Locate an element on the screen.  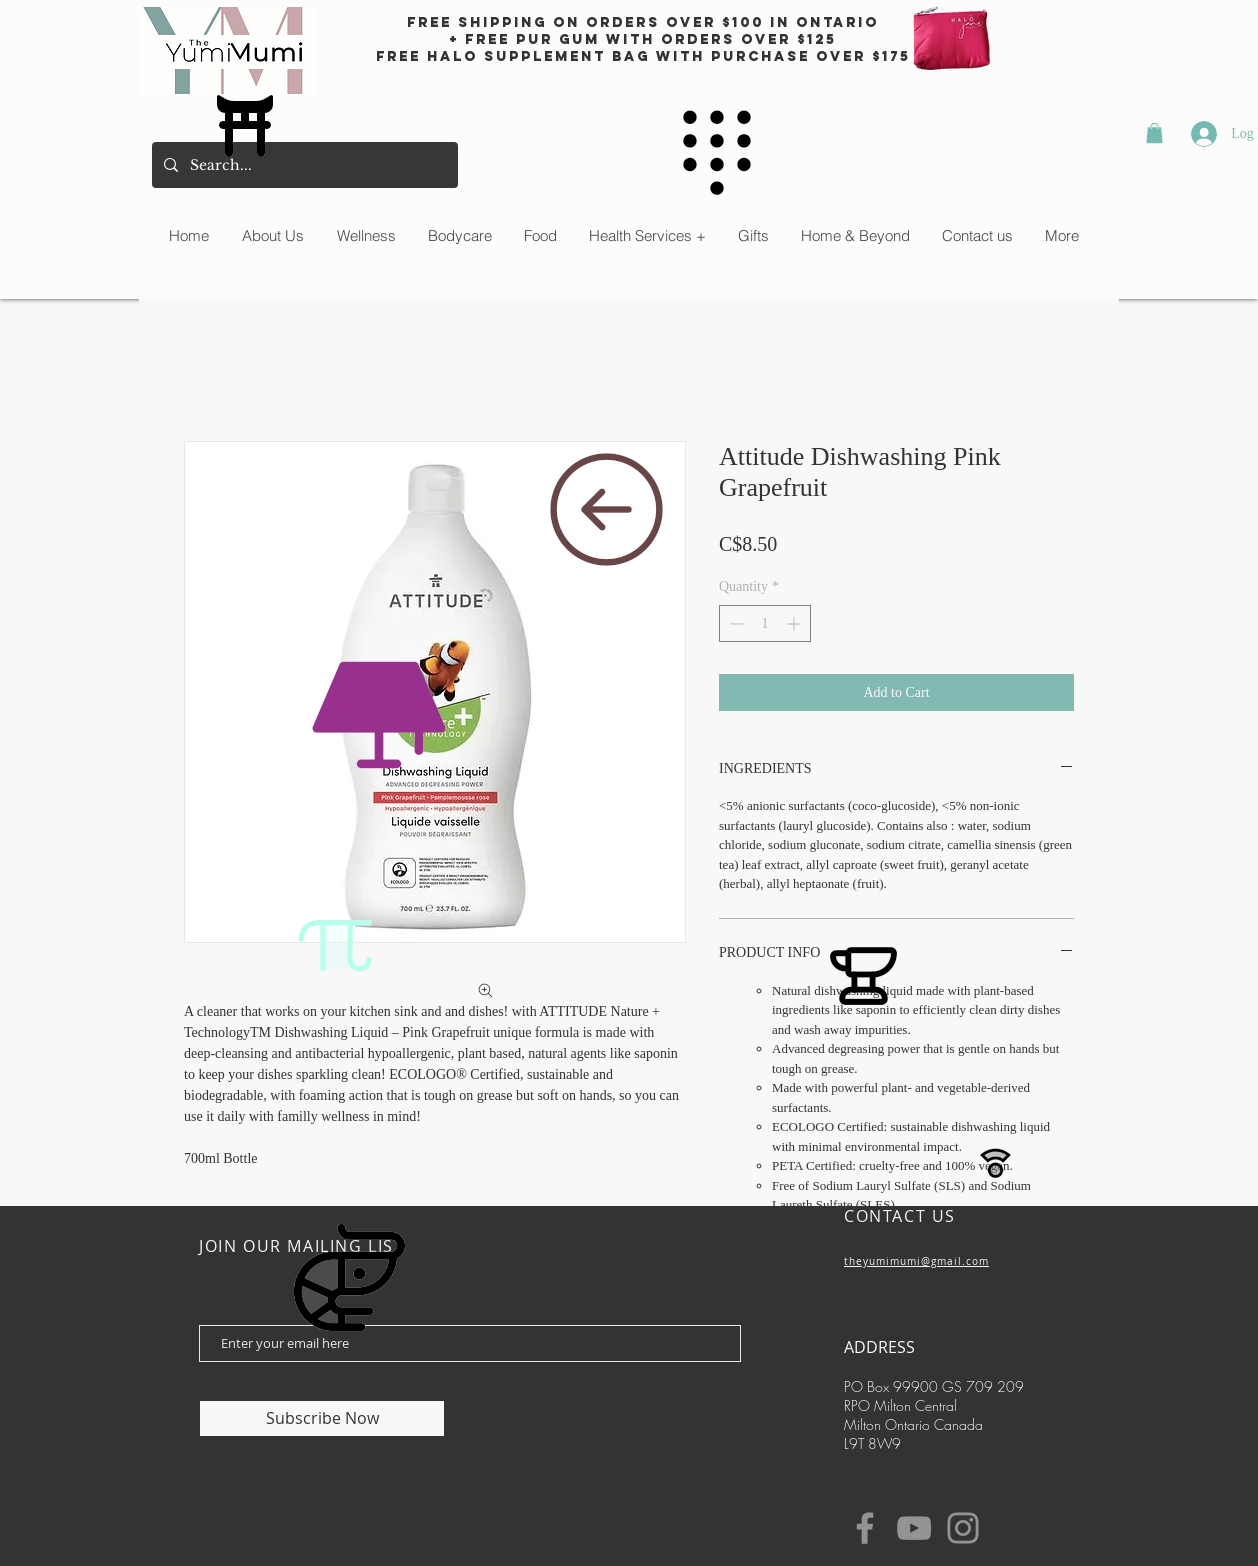
calibrate your device's compass is located at coordinates (995, 1162).